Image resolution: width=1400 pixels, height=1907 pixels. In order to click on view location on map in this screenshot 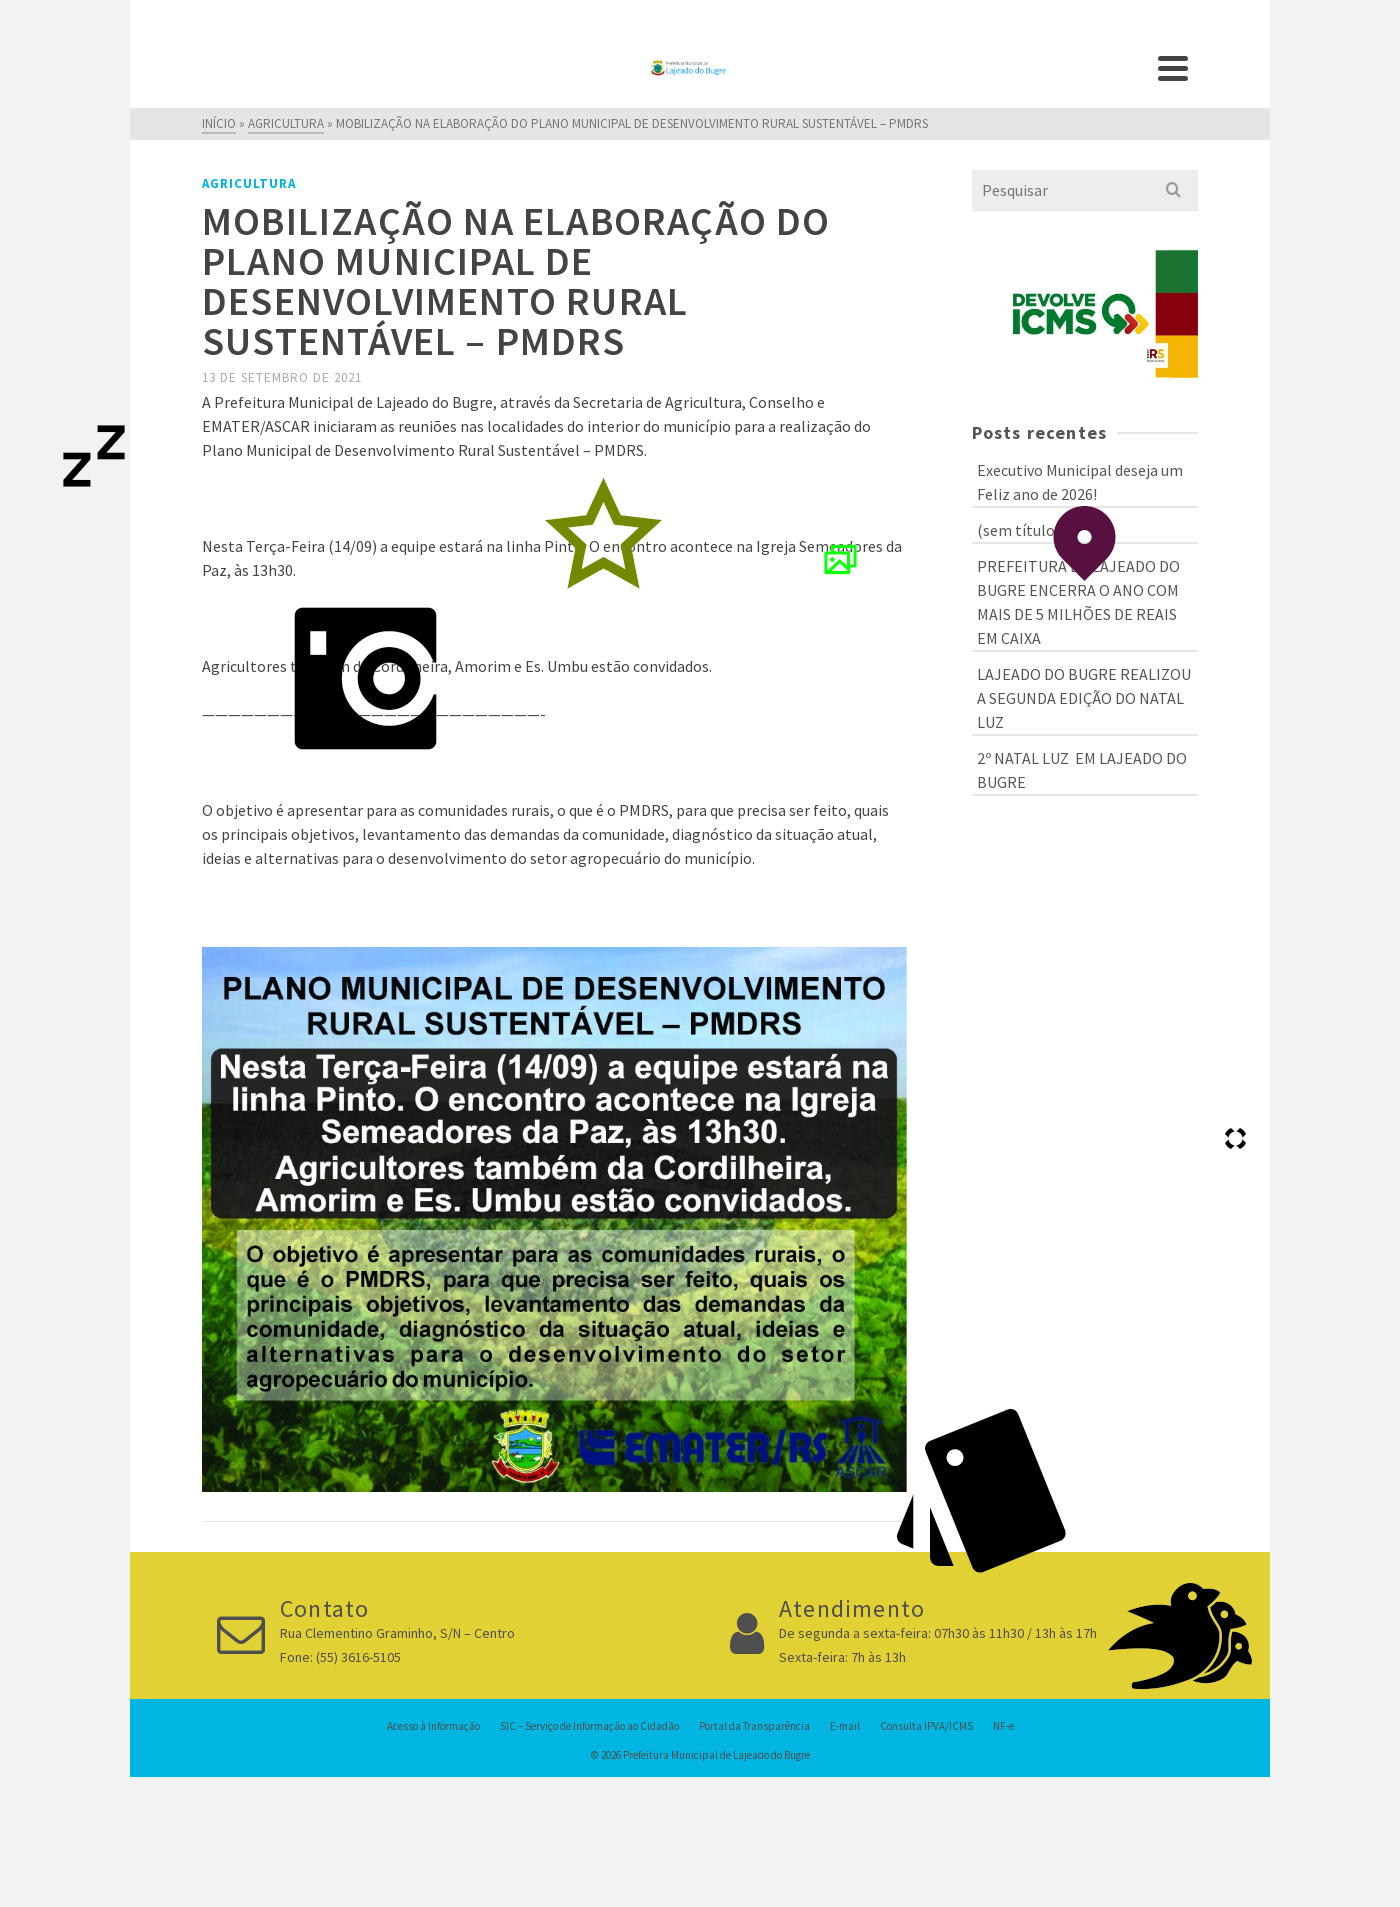, I will do `click(1084, 540)`.